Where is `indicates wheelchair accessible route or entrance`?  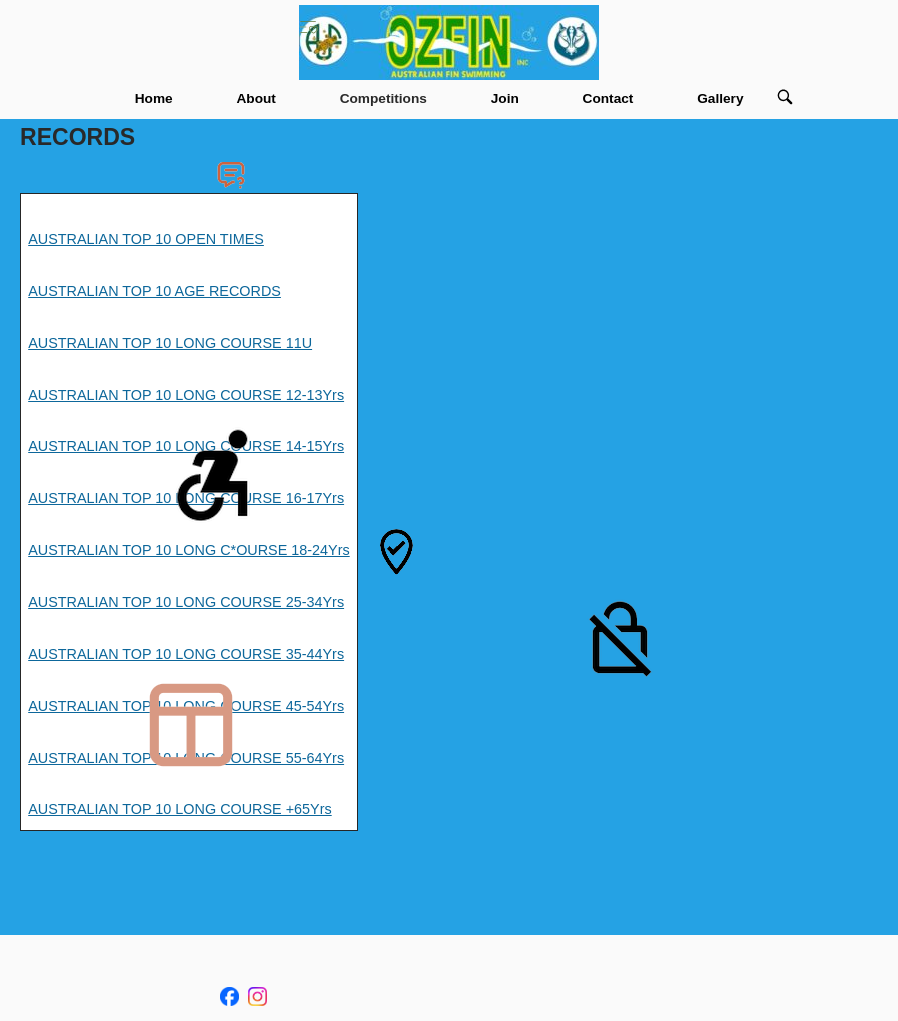
indicates wheelchair accessible route or entrance is located at coordinates (210, 474).